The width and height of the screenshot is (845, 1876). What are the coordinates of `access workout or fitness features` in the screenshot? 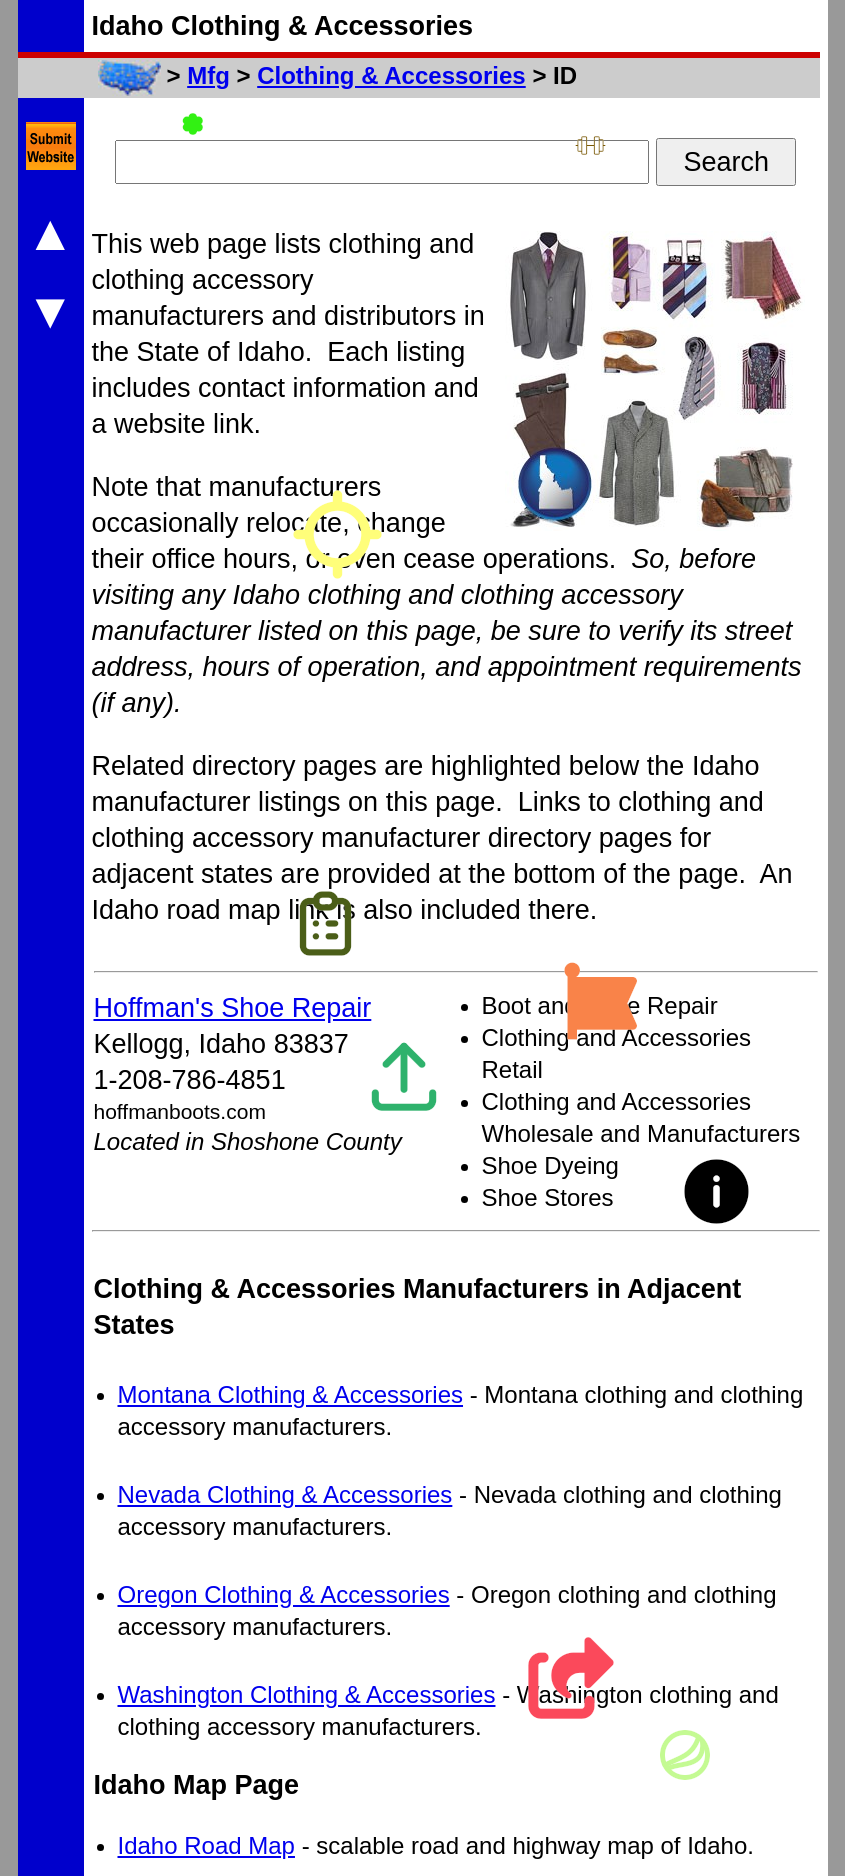 It's located at (590, 145).